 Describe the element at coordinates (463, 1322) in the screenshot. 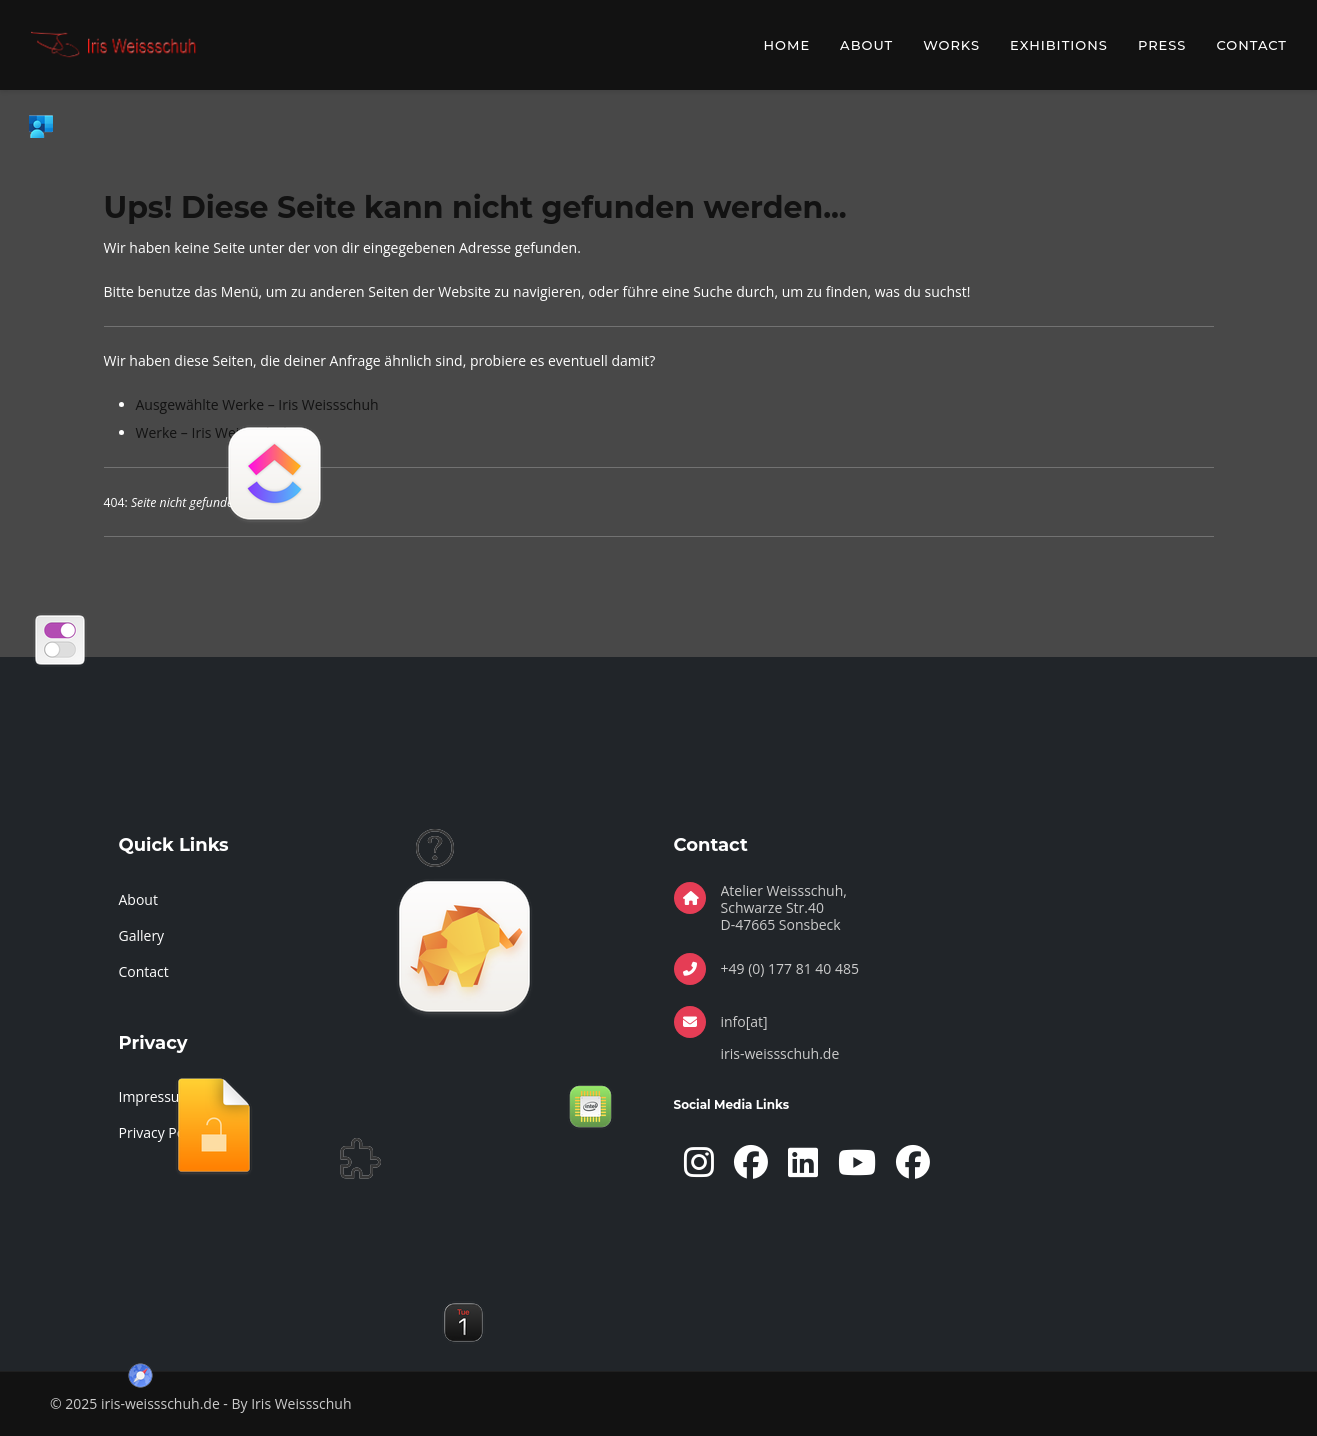

I see `open the calendar app` at that location.